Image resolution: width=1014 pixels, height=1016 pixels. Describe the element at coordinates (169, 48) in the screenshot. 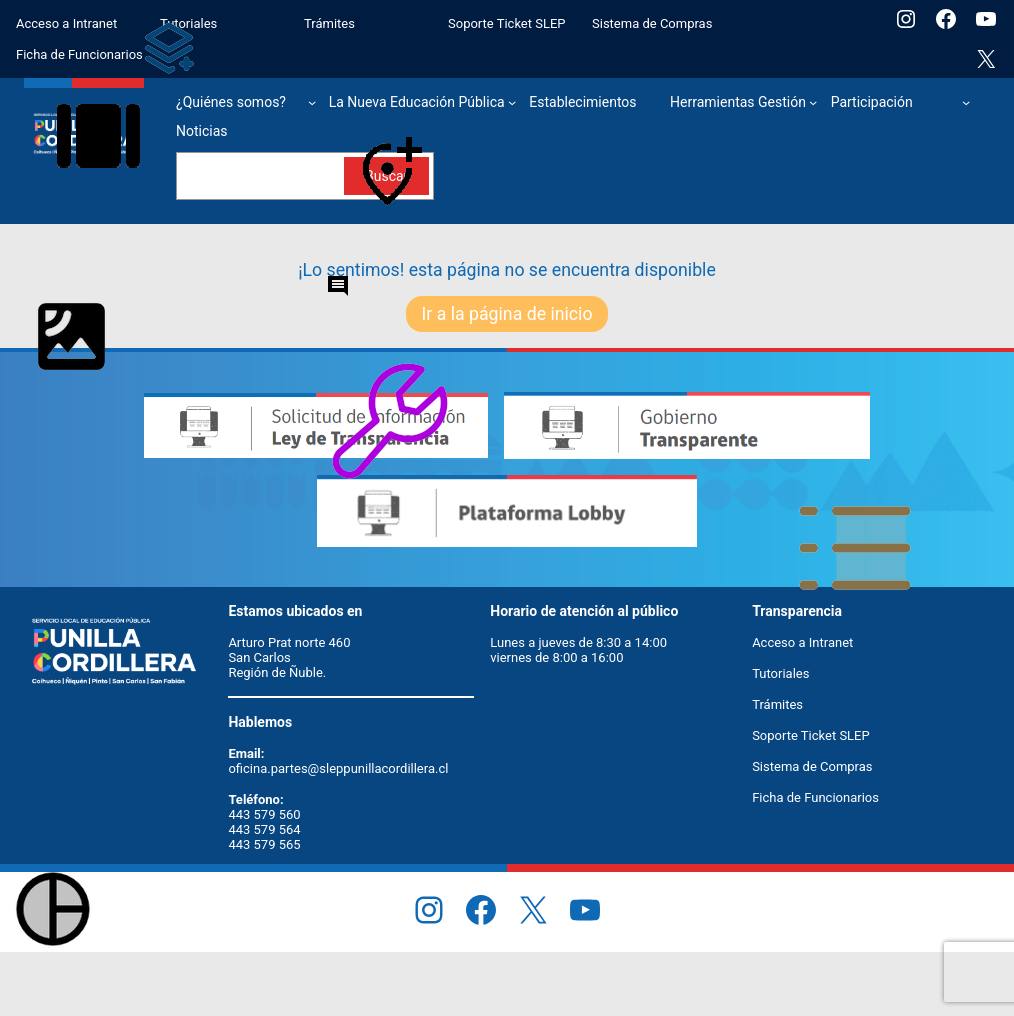

I see `add a new layer to the stack` at that location.